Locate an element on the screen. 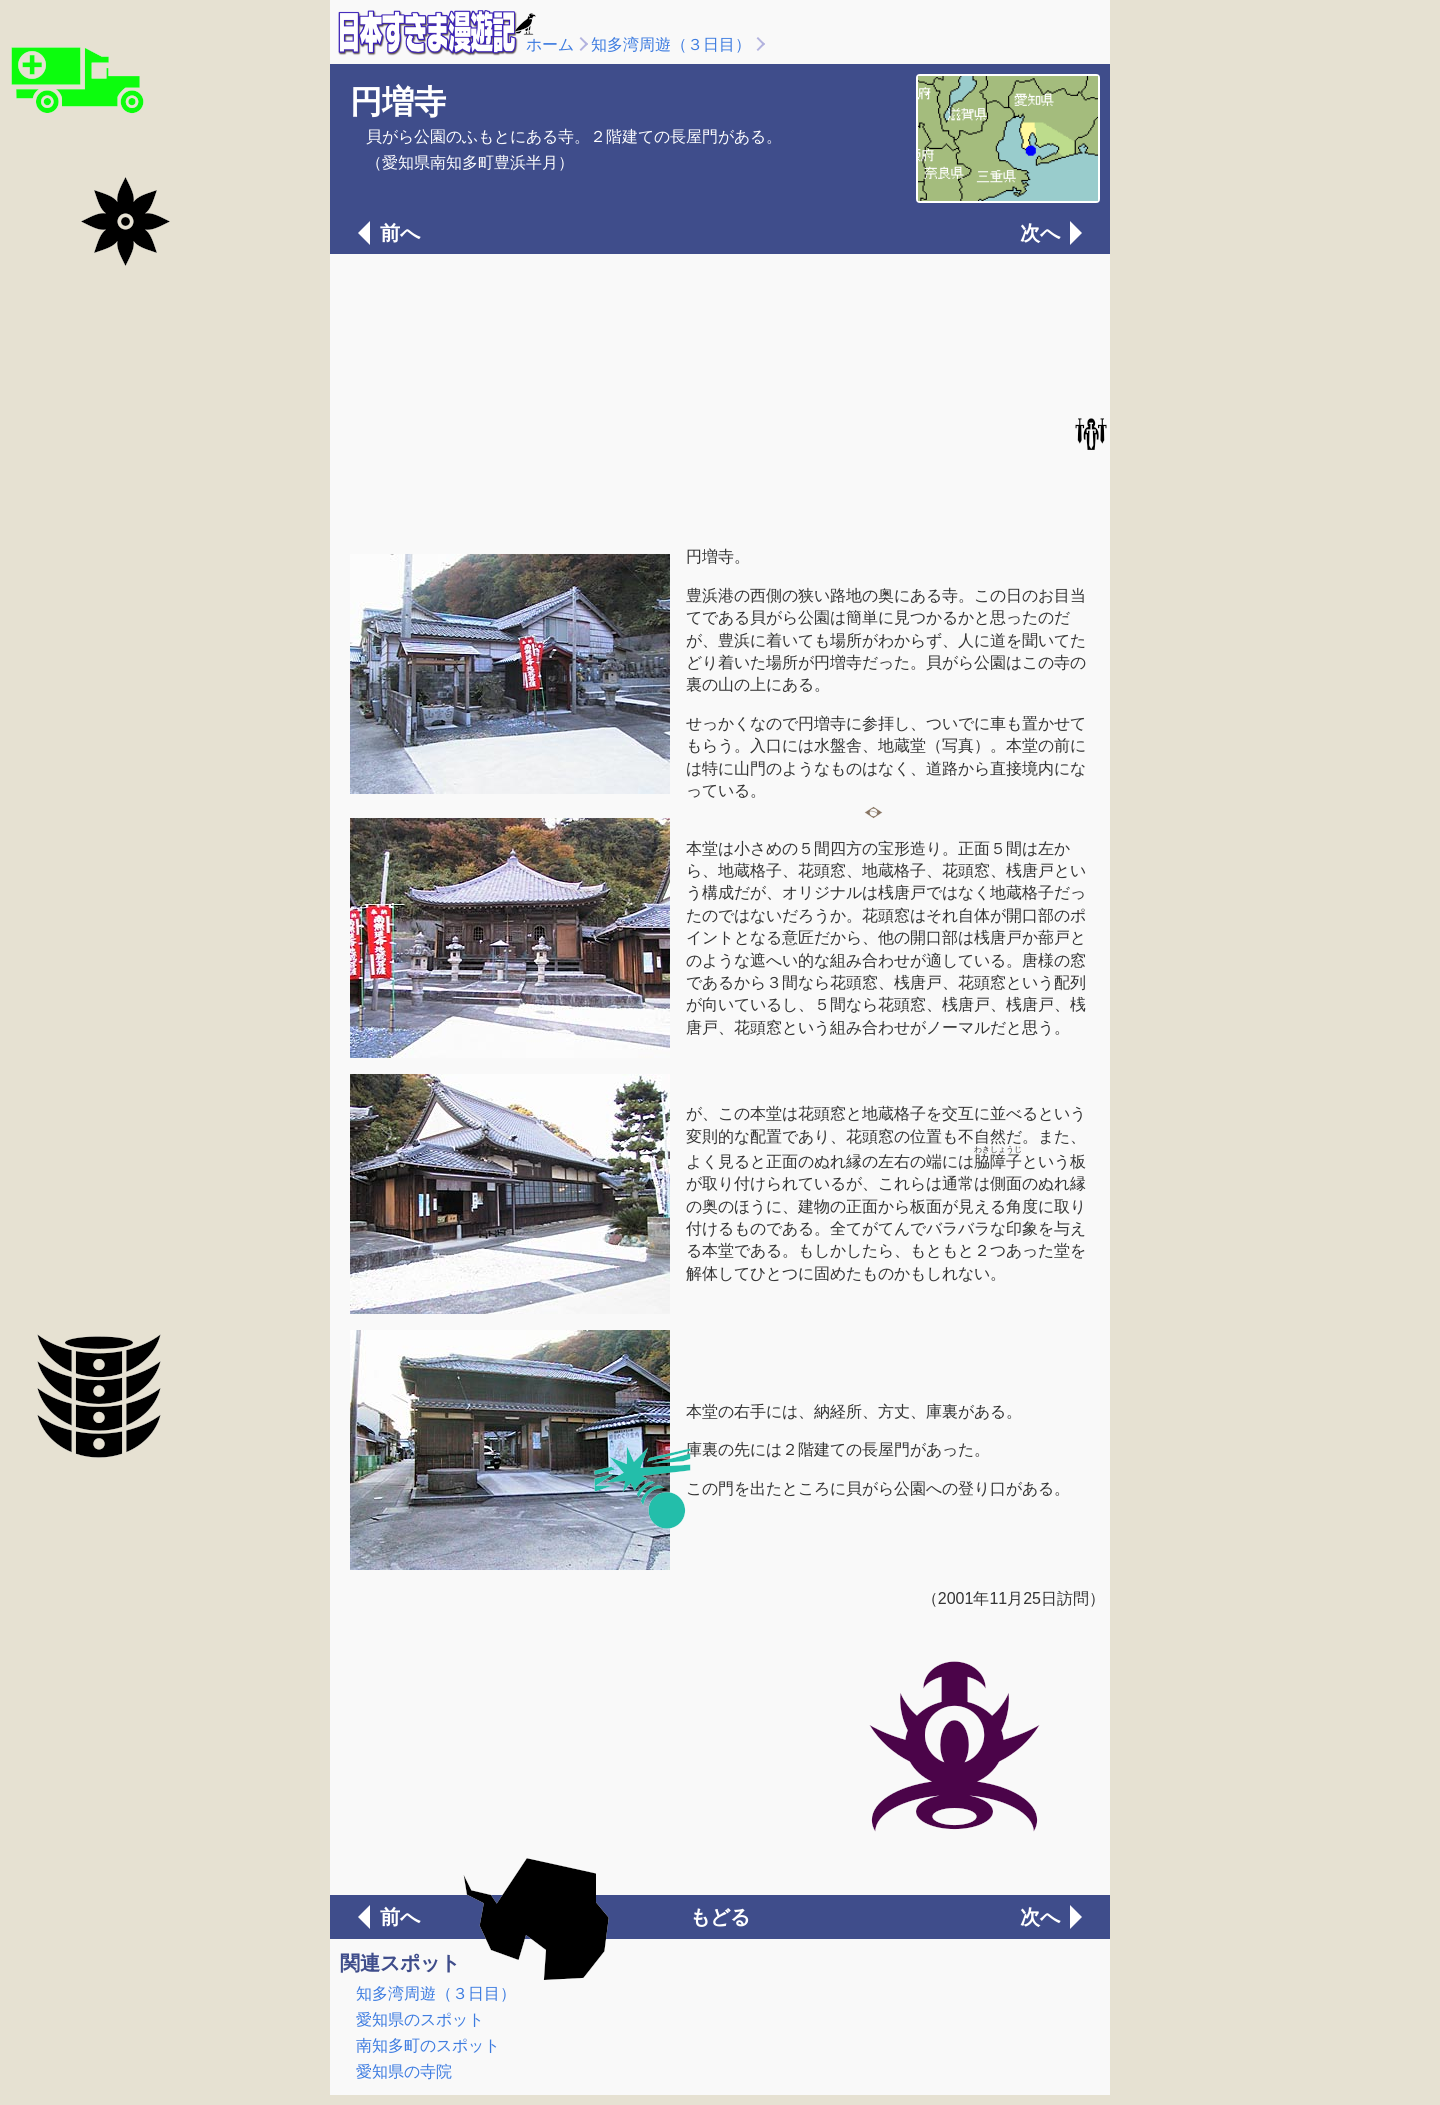 This screenshot has width=1440, height=2105. military ambulance unit or medical transport is located at coordinates (77, 79).